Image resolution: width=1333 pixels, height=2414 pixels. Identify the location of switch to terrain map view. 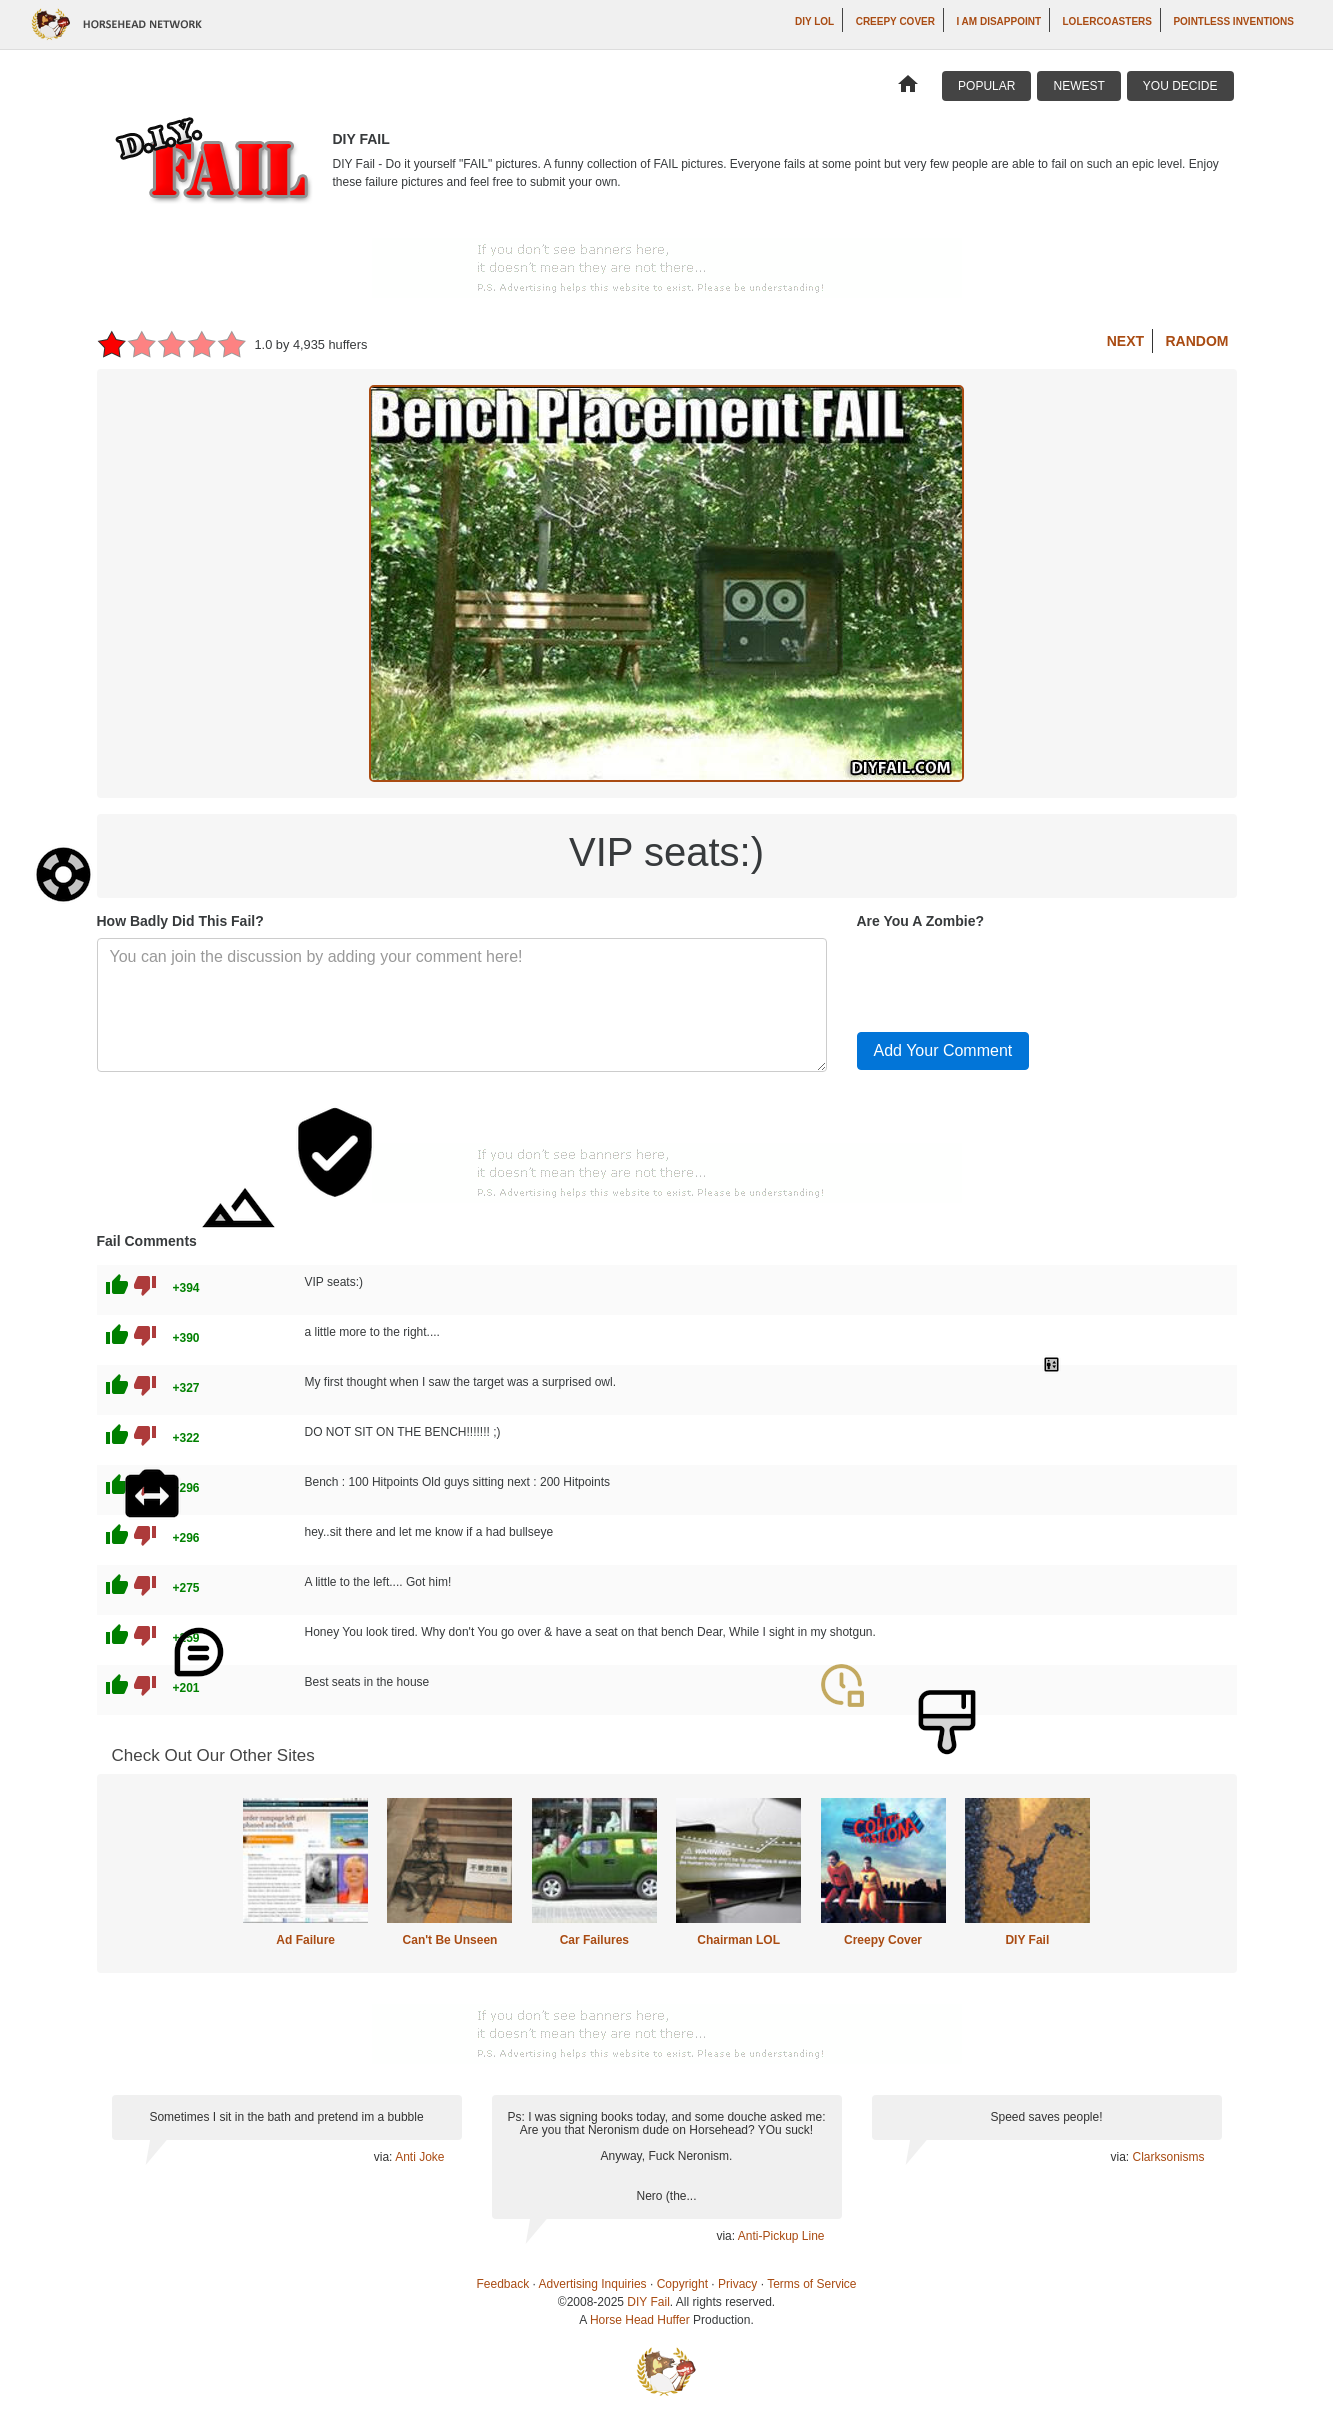
(238, 1207).